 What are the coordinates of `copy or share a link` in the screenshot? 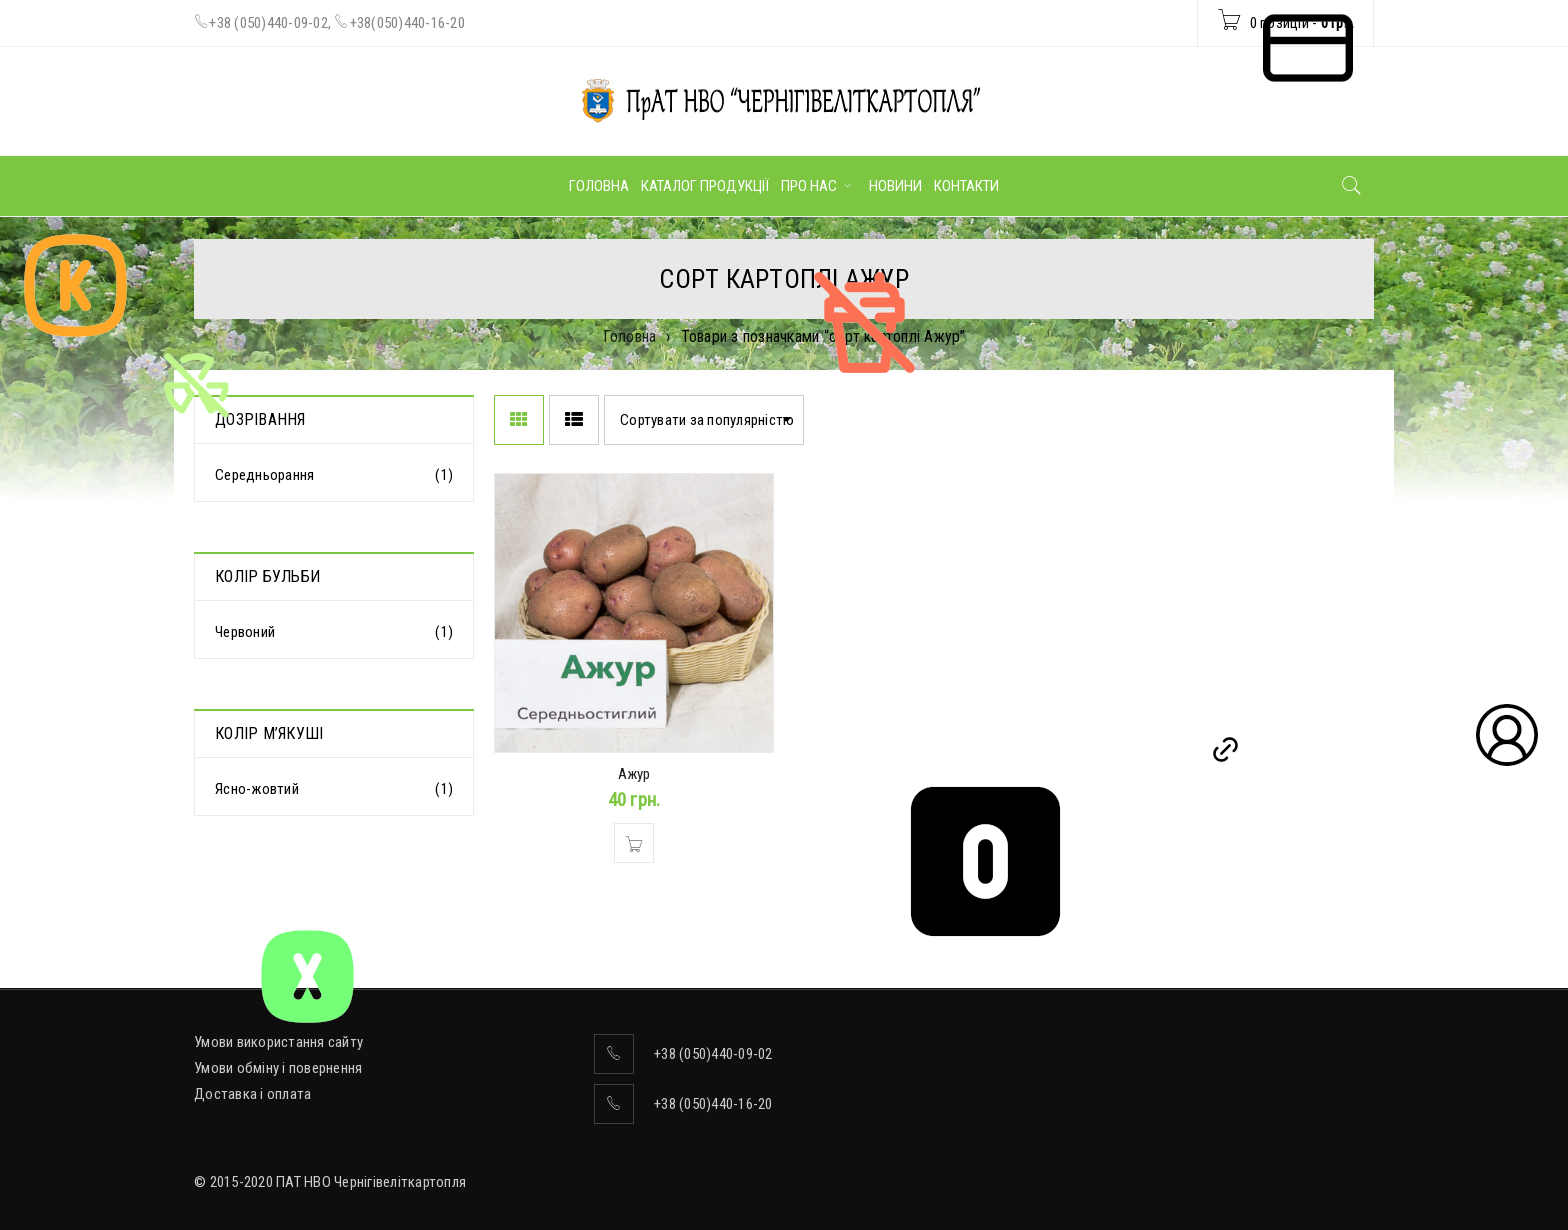 It's located at (1225, 749).